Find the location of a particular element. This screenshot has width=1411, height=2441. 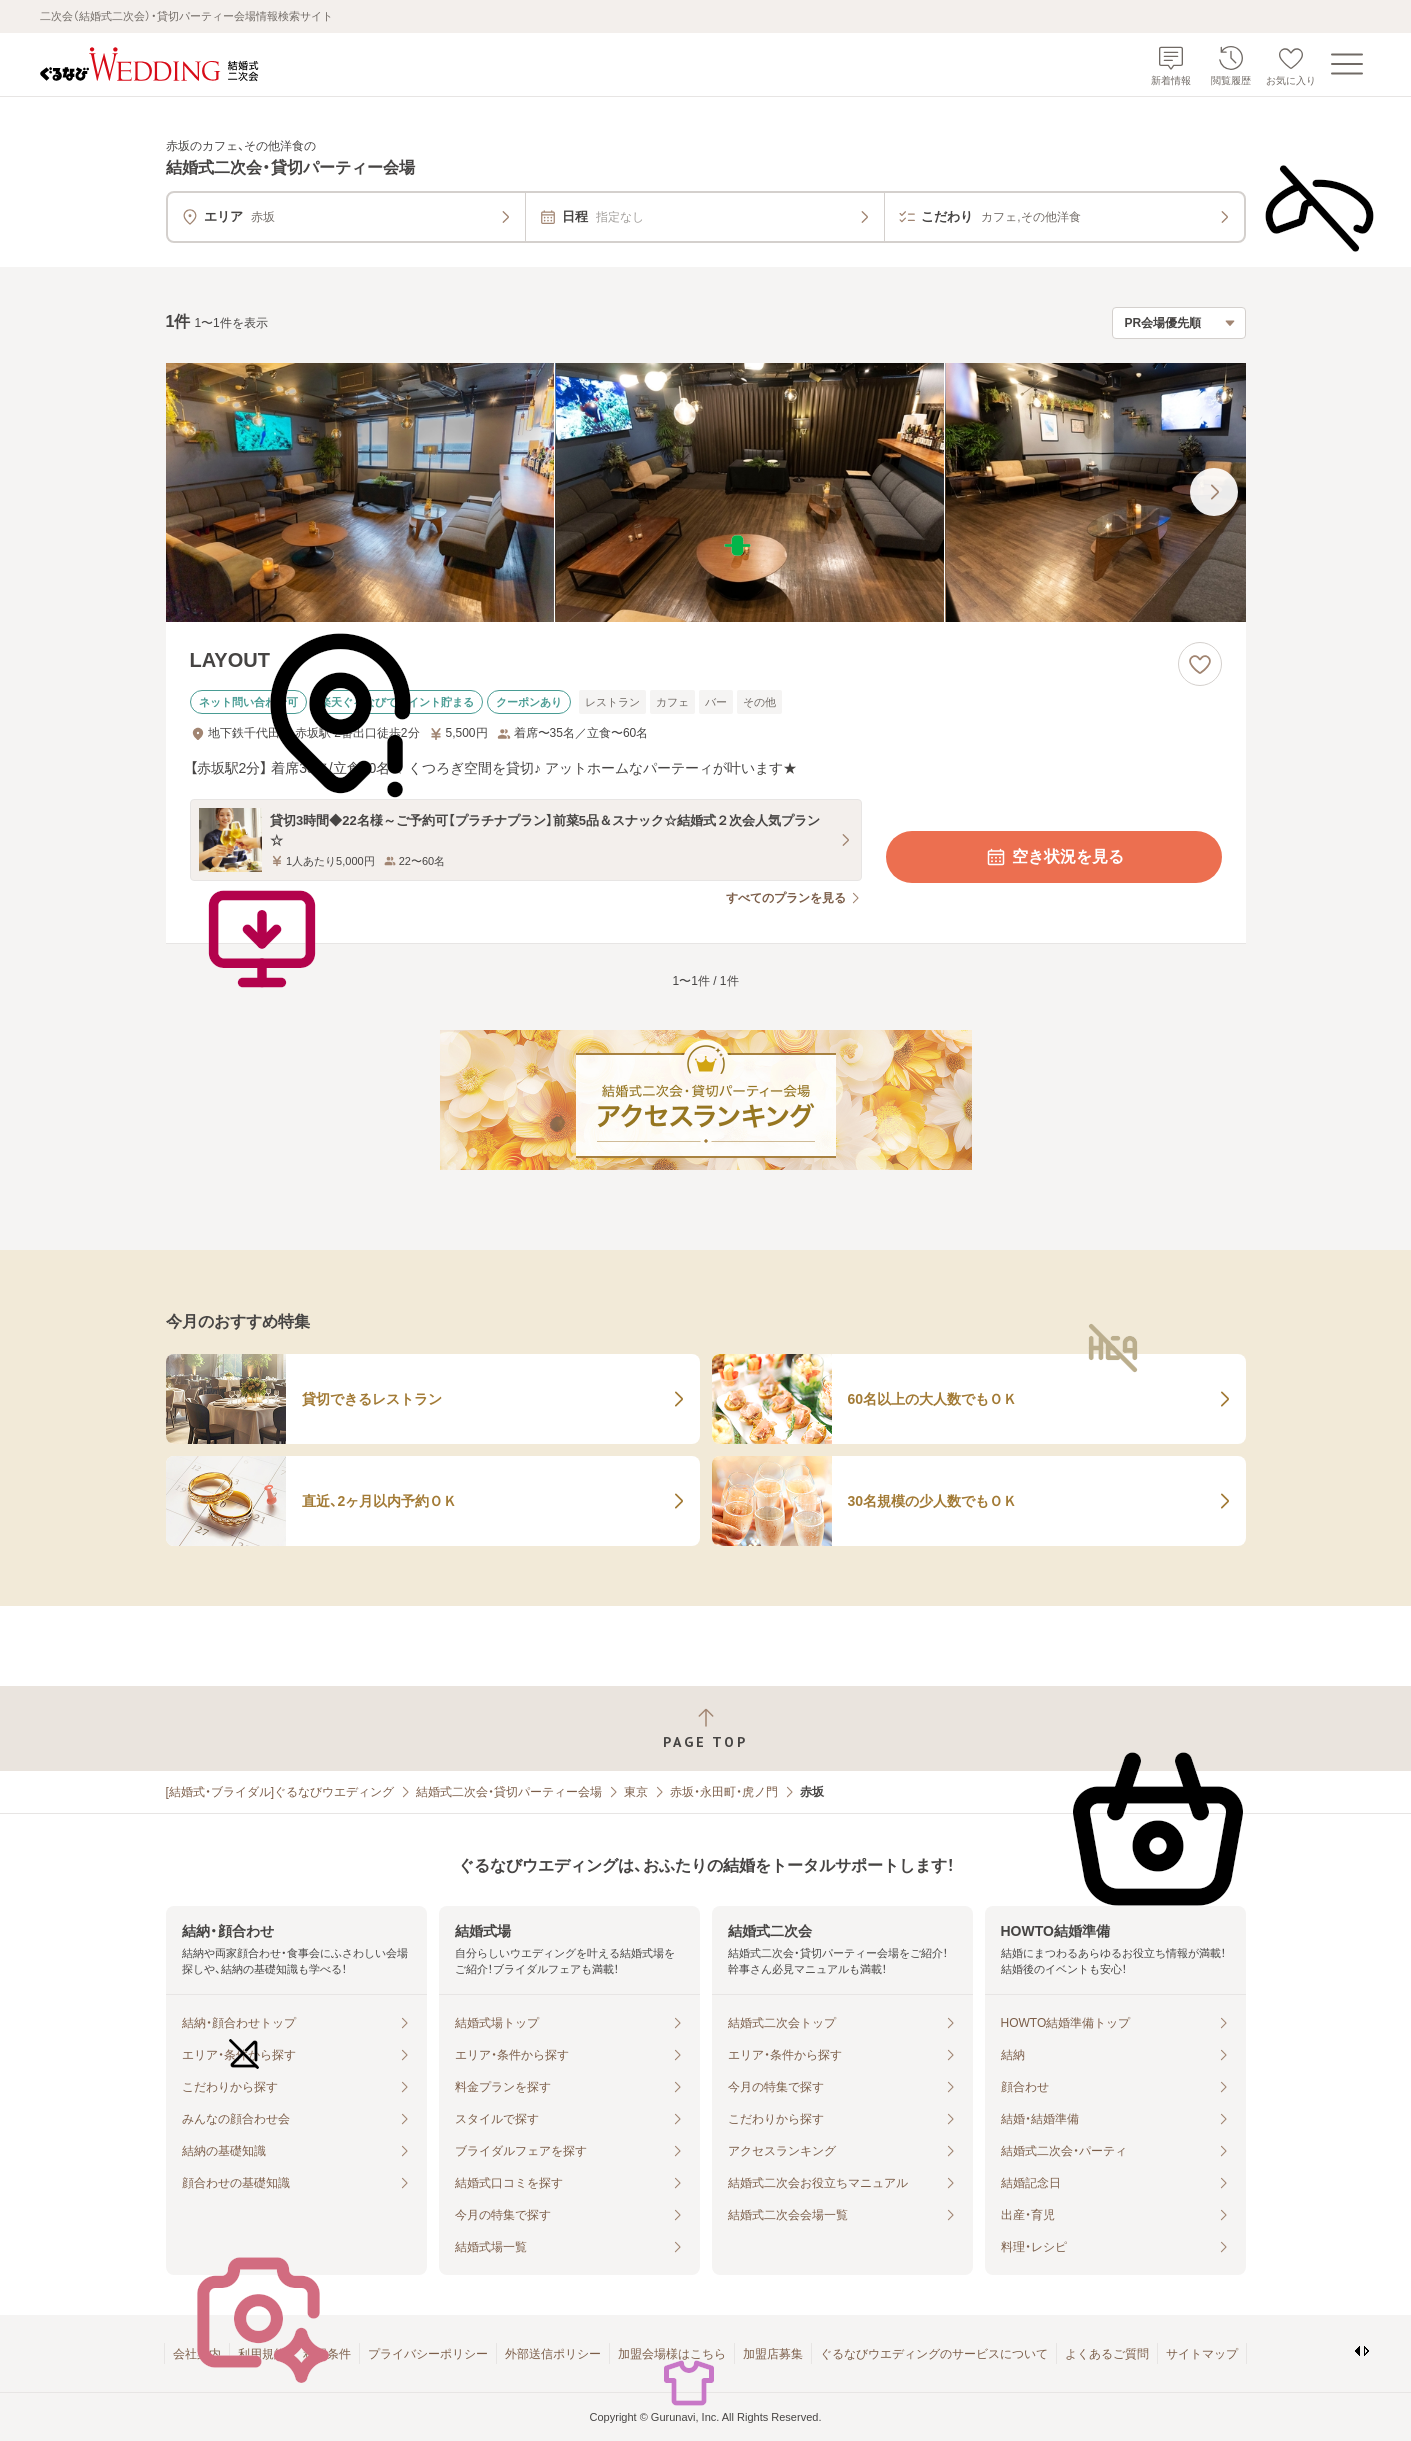

apply AI-powered photo enhancement is located at coordinates (258, 2312).